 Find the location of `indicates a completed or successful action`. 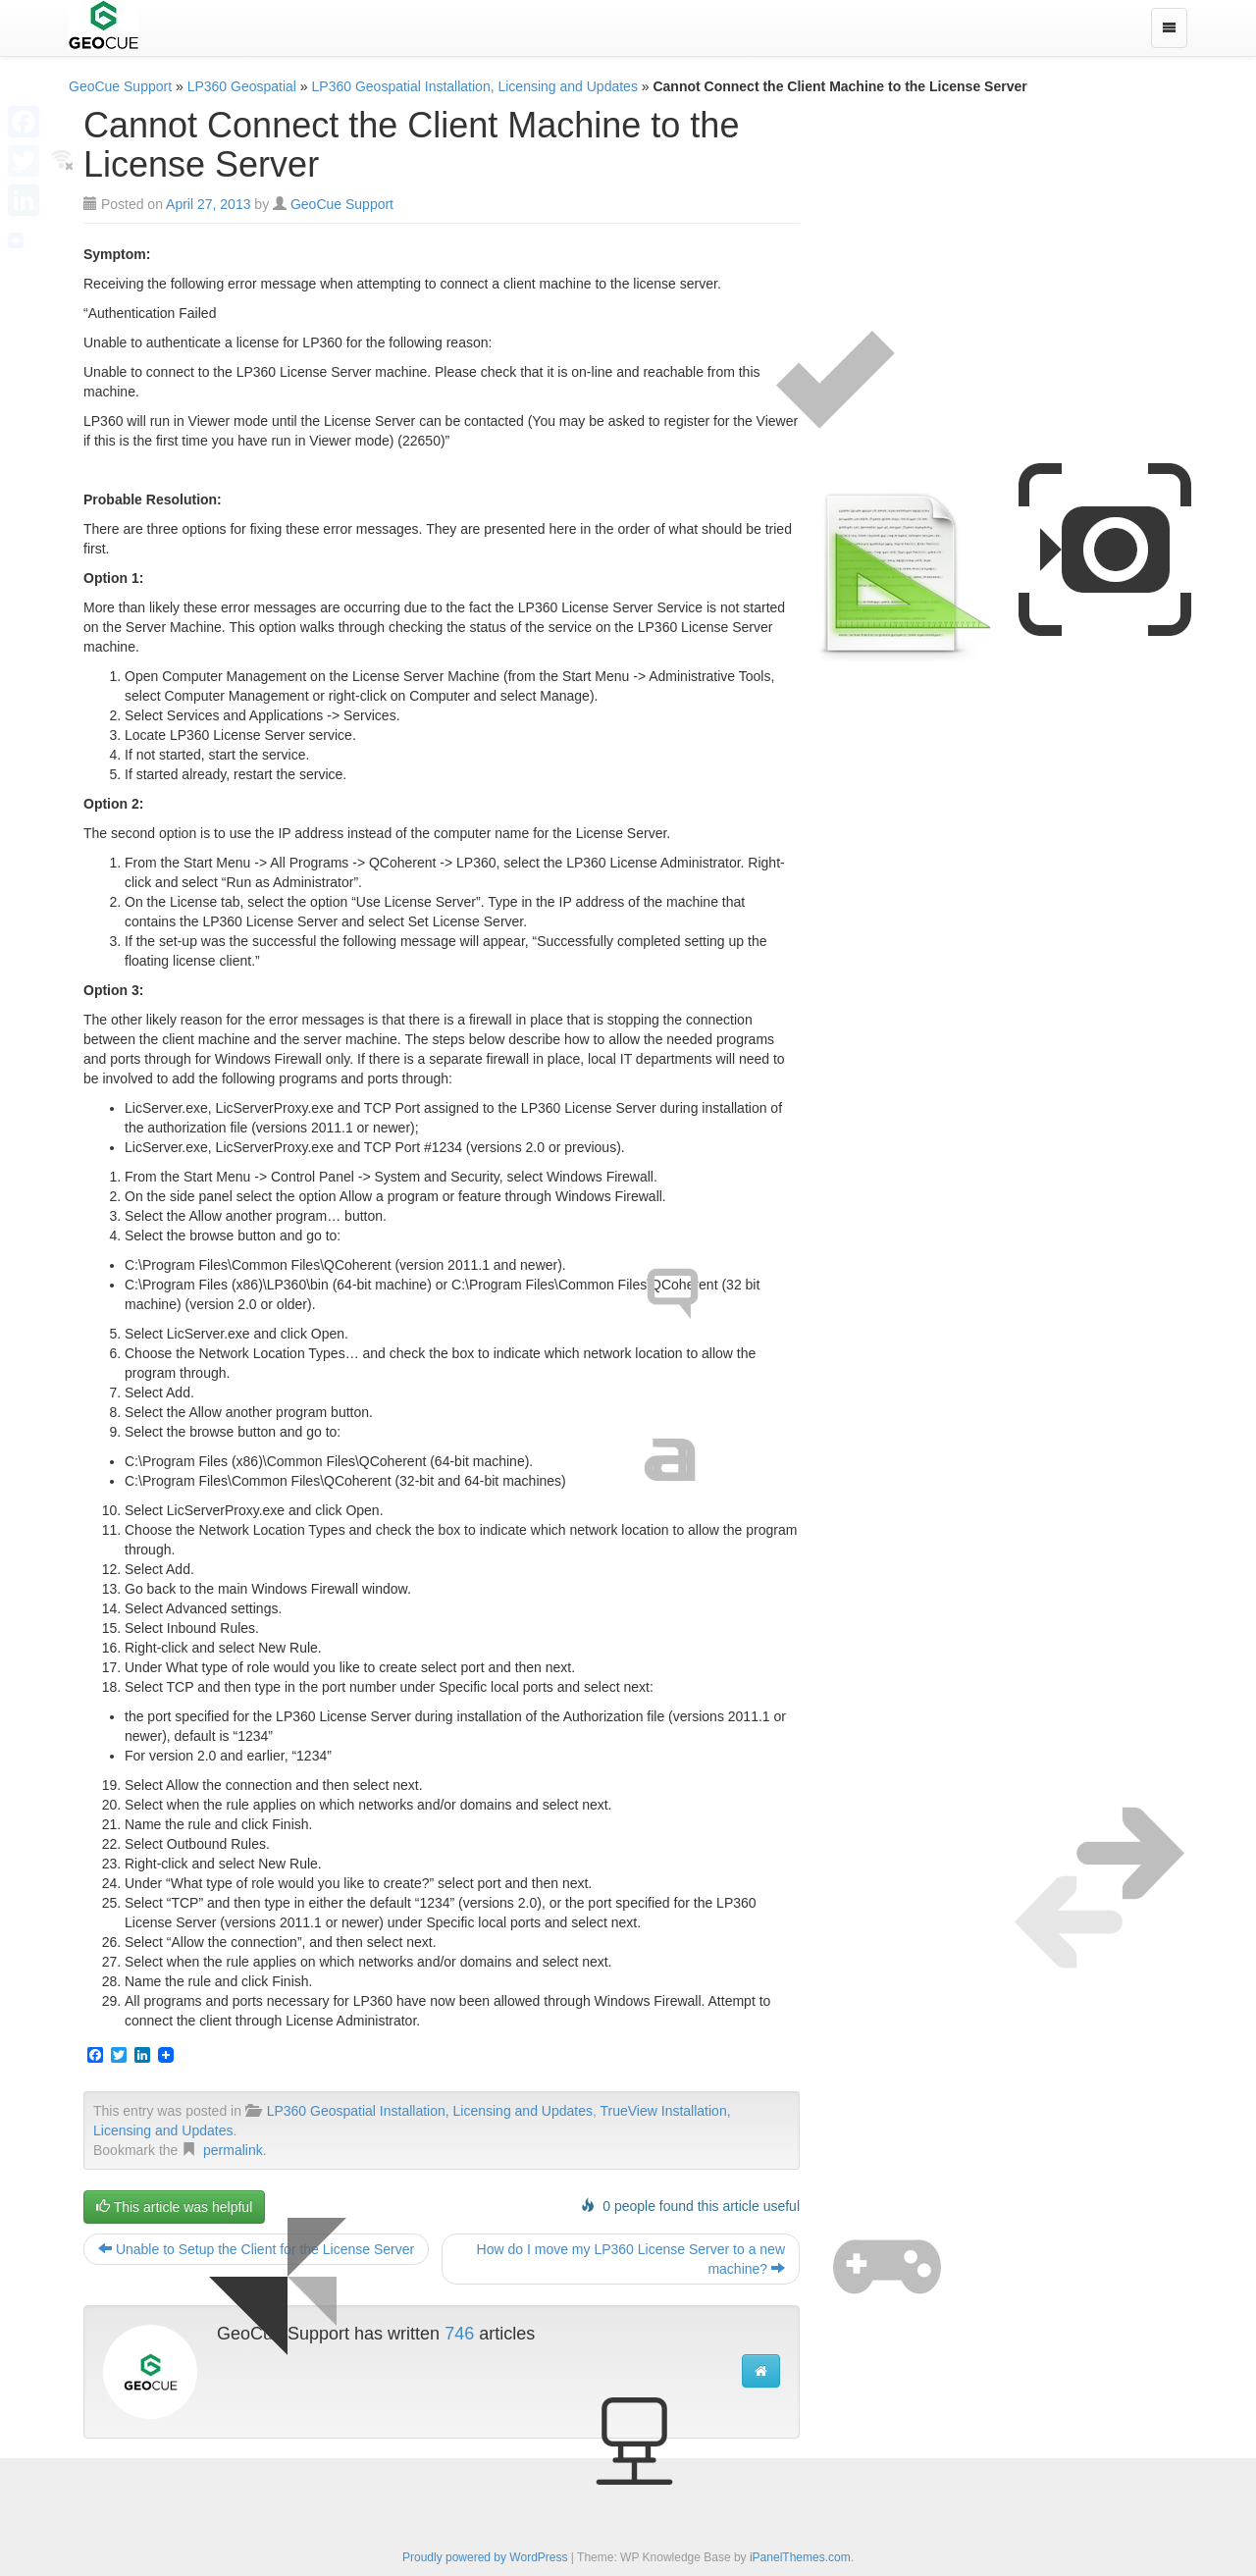

indicates a completed or successful action is located at coordinates (830, 374).